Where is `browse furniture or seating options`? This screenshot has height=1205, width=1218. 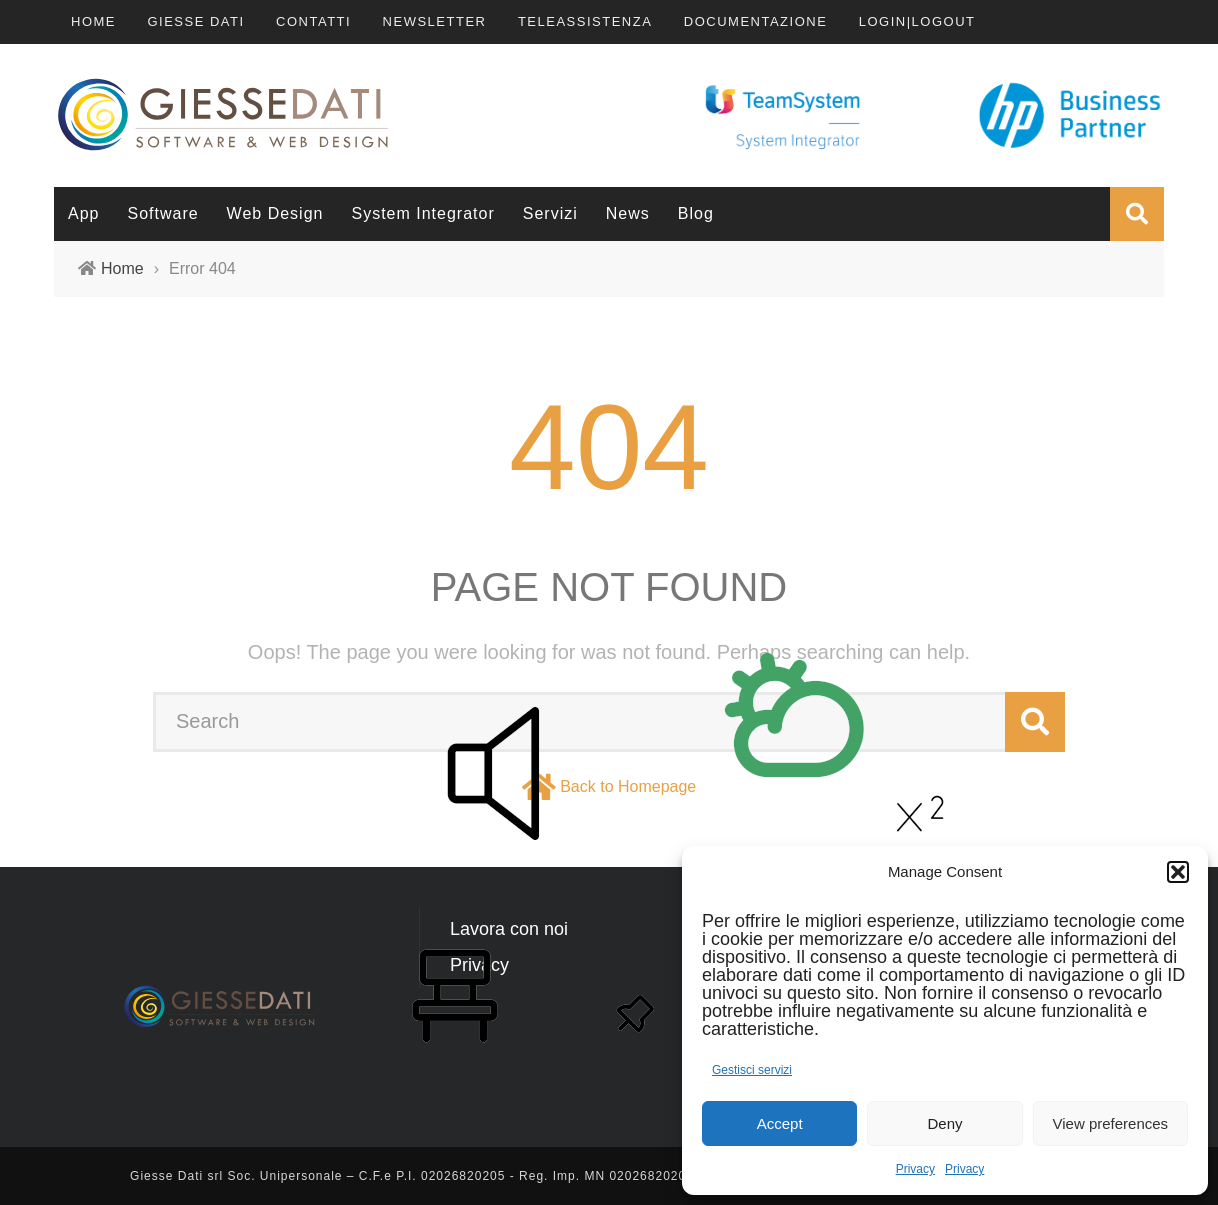
browse furniture or seating options is located at coordinates (455, 996).